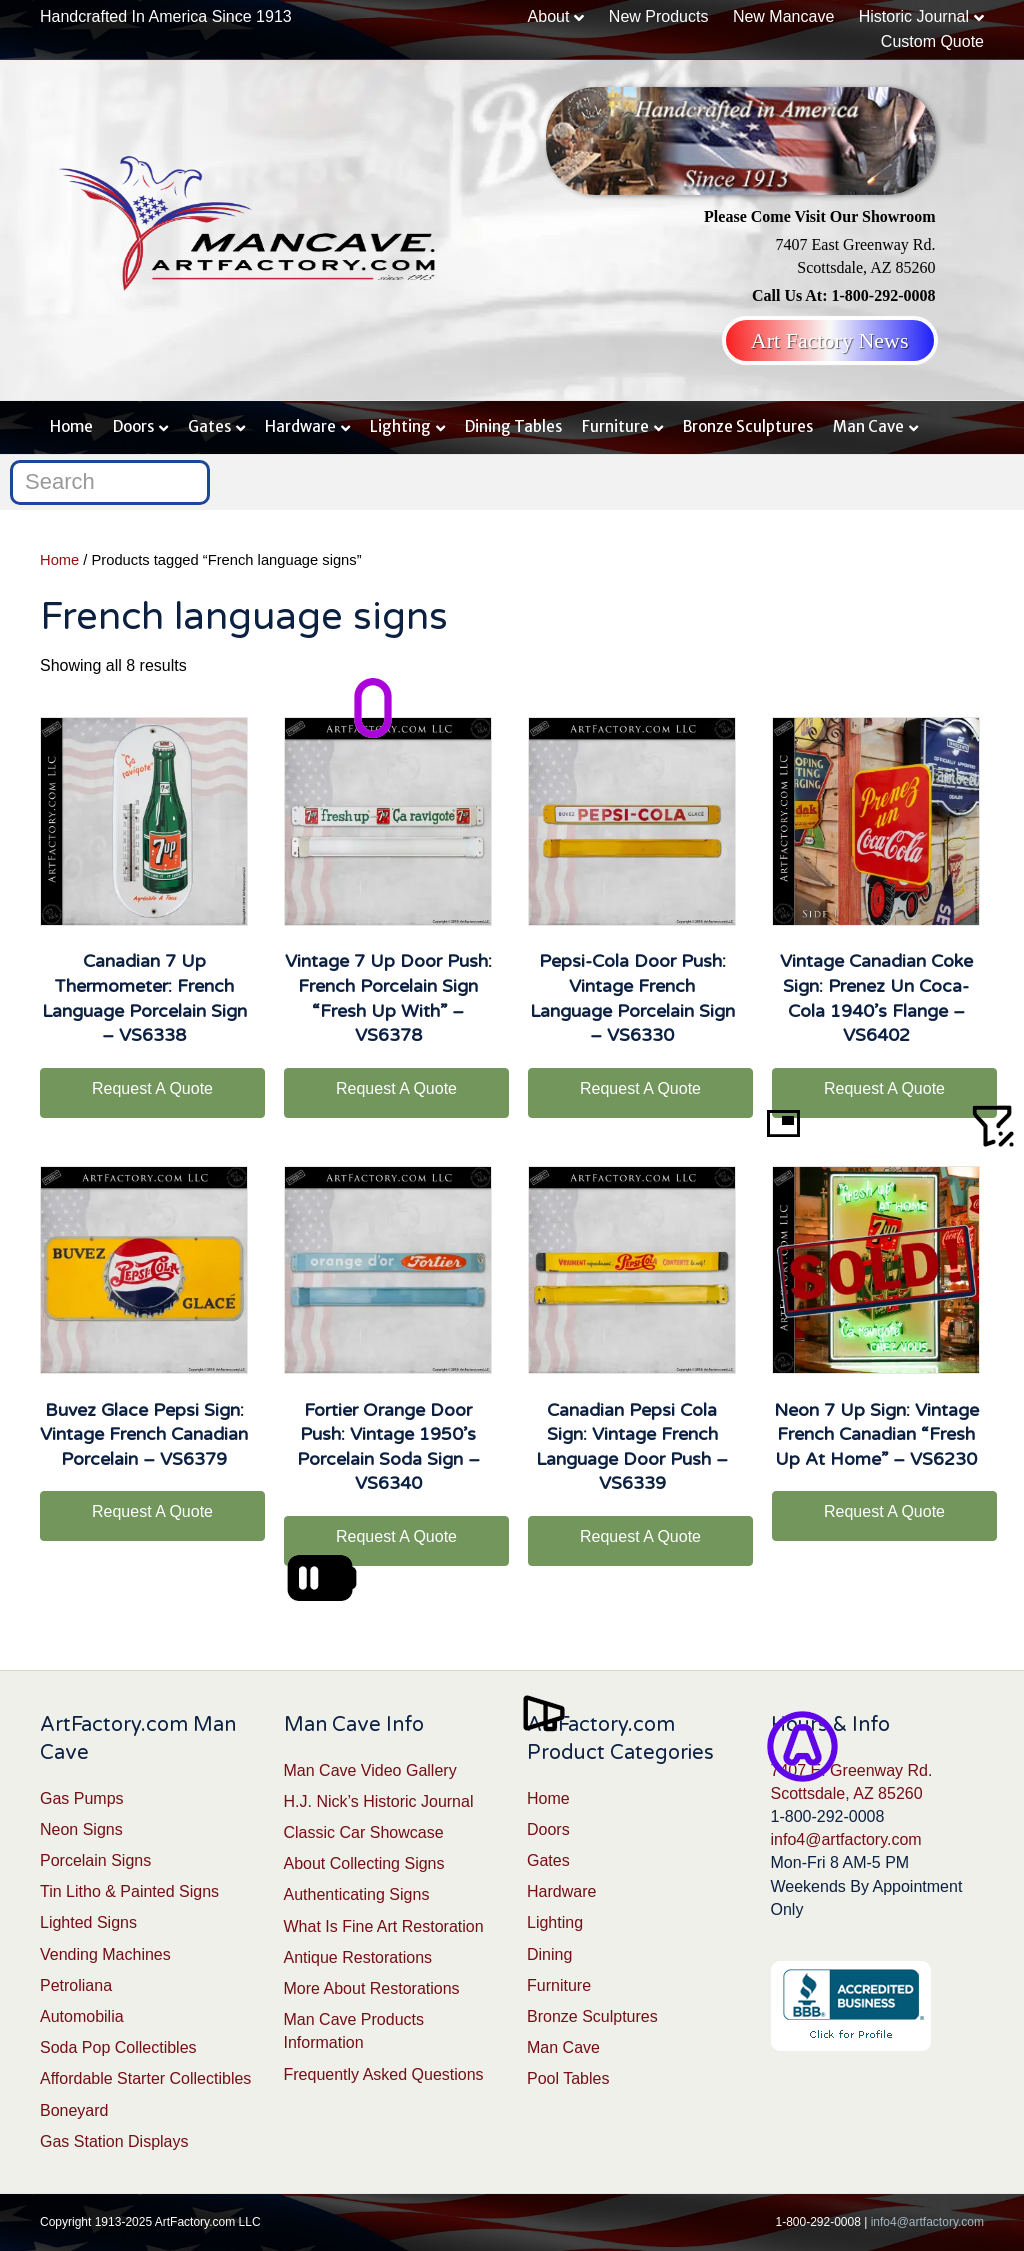 This screenshot has height=2251, width=1024. I want to click on sign in with OAuth authentication, so click(802, 1746).